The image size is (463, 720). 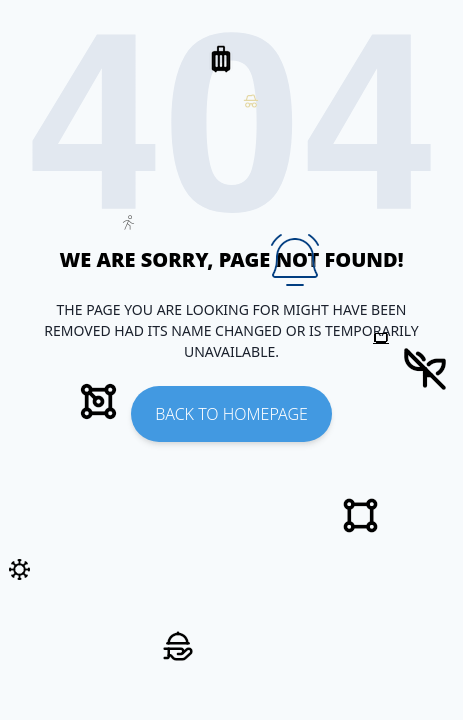 I want to click on access windows laptop or PC settings, so click(x=381, y=339).